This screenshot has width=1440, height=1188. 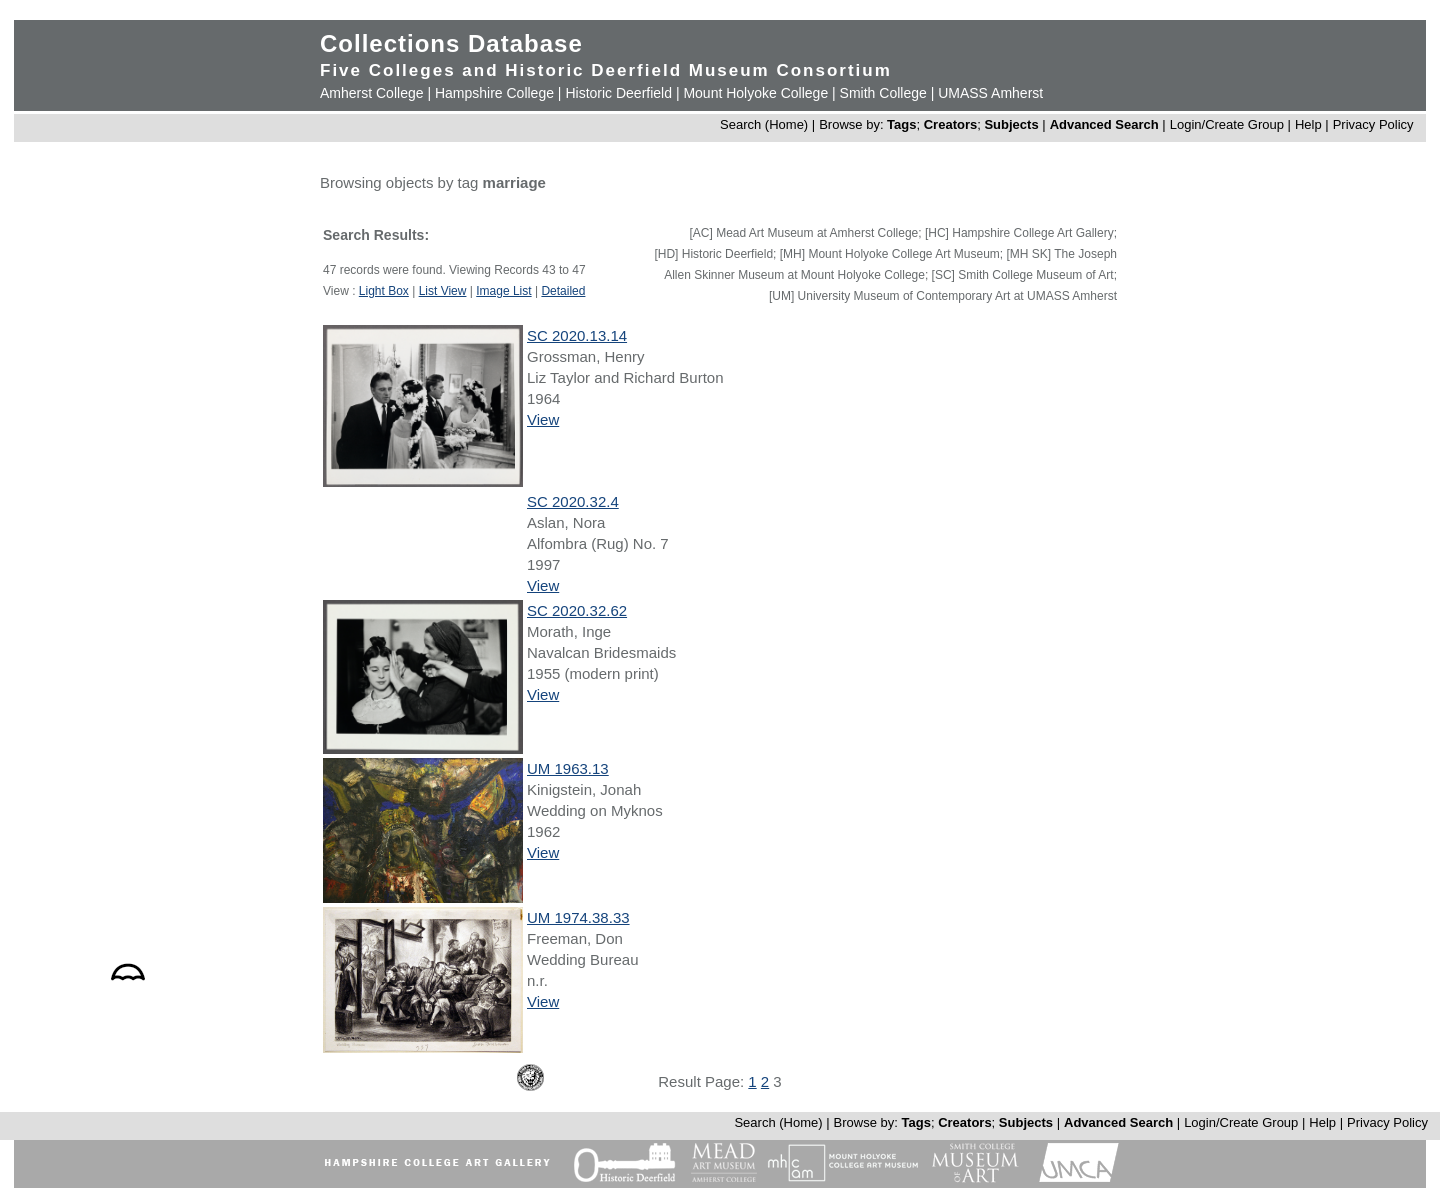 What do you see at coordinates (128, 972) in the screenshot?
I see `open umbrel home server dashboard` at bounding box center [128, 972].